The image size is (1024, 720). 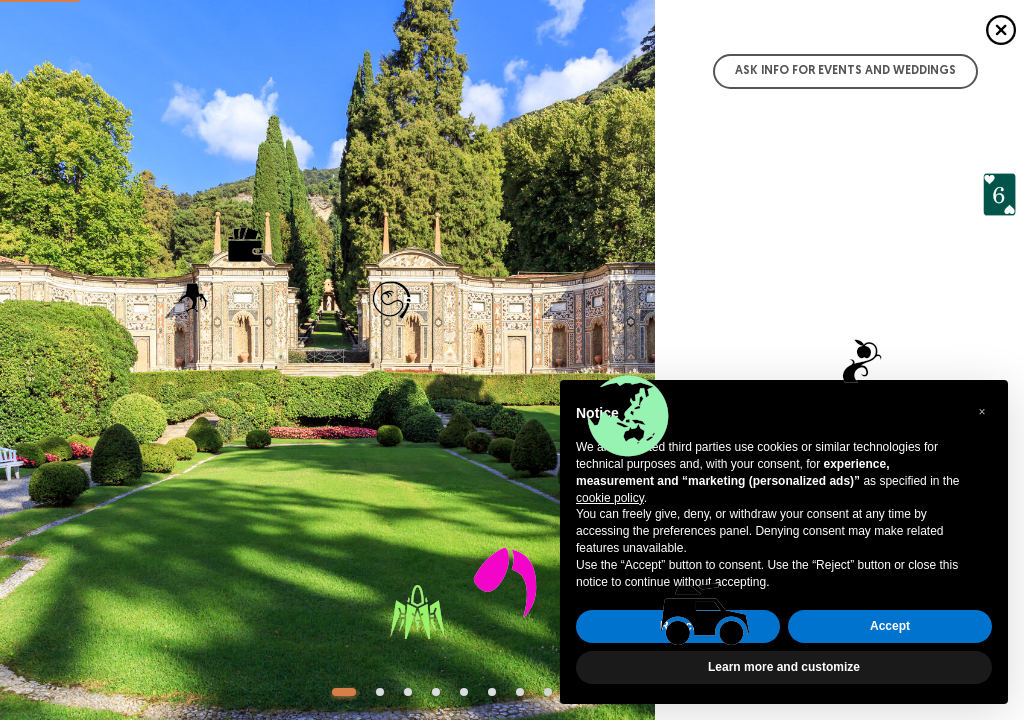 I want to click on access your wallet or payment methods, so click(x=245, y=245).